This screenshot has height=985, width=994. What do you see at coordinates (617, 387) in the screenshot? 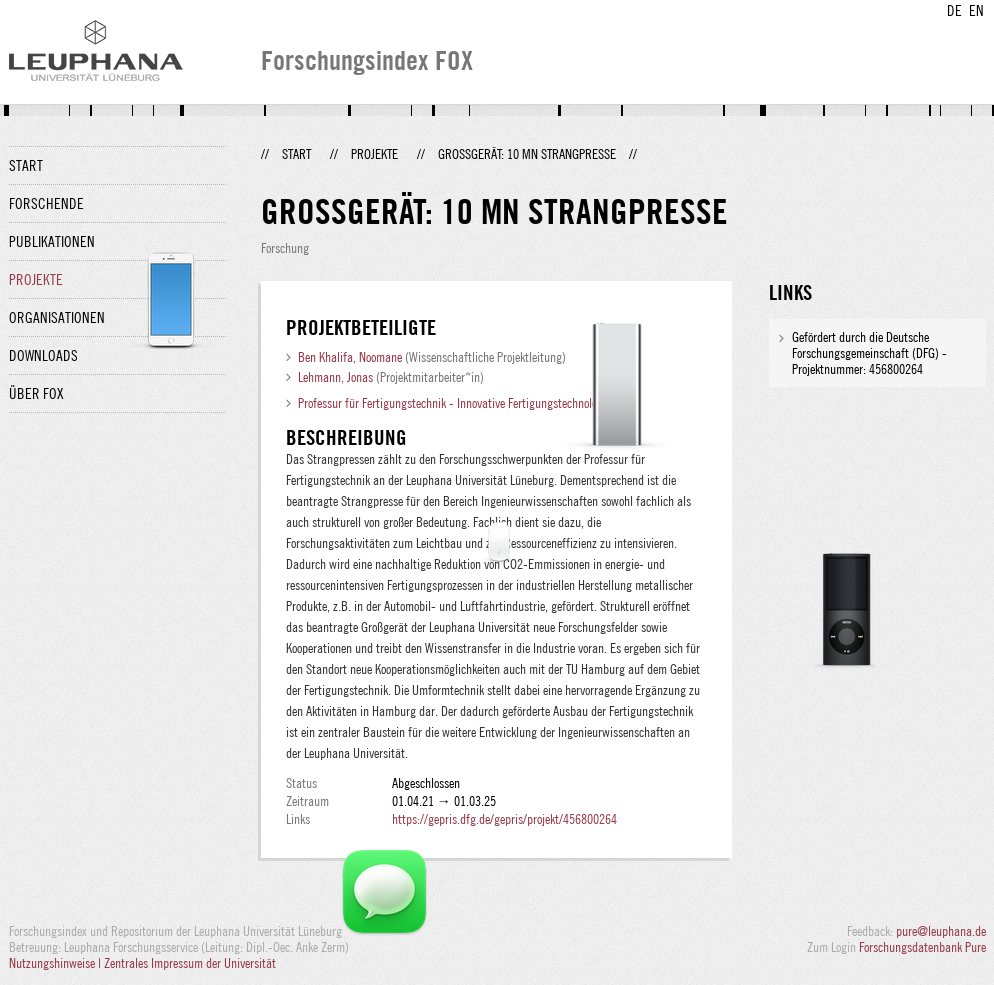
I see `iPod nano device connected` at bounding box center [617, 387].